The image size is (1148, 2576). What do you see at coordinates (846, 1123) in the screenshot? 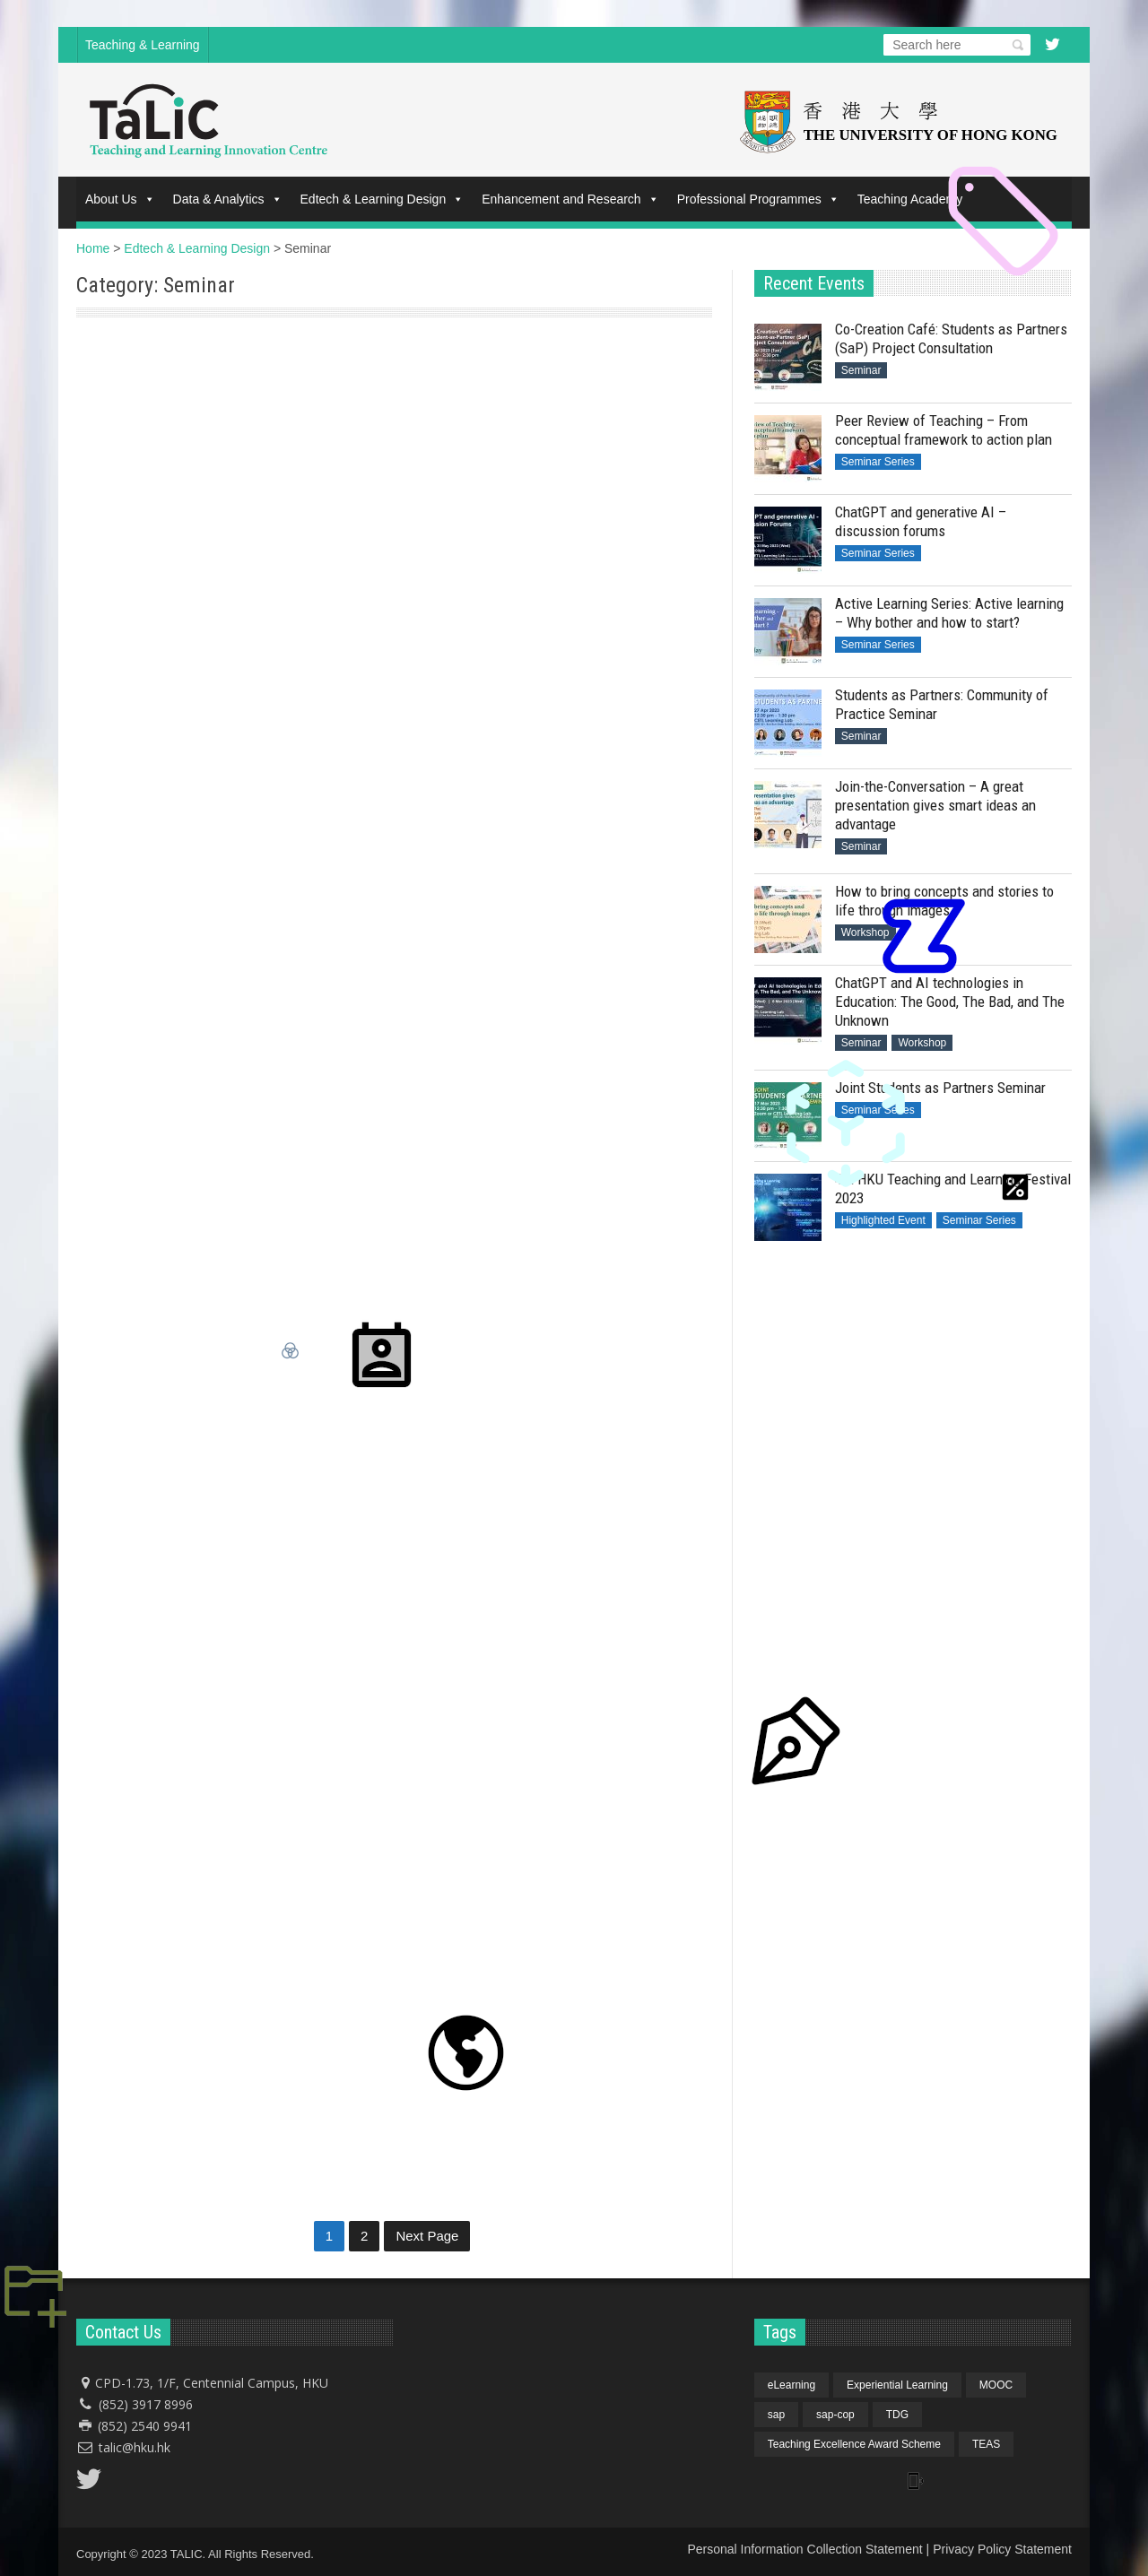
I see `view 3D model or object` at bounding box center [846, 1123].